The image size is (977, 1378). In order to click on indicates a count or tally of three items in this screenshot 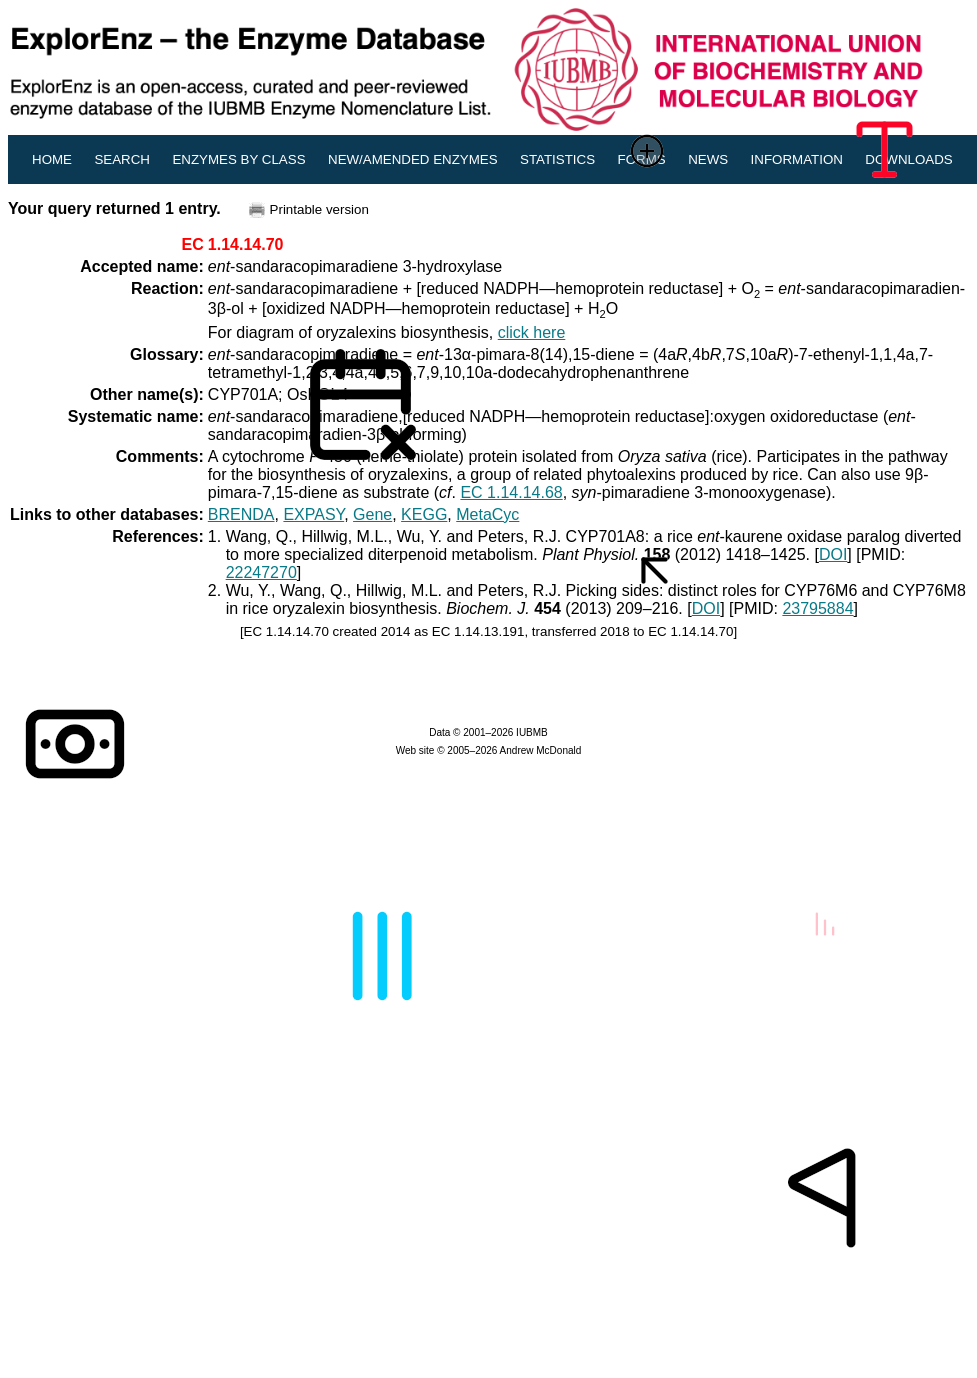, I will do `click(397, 956)`.